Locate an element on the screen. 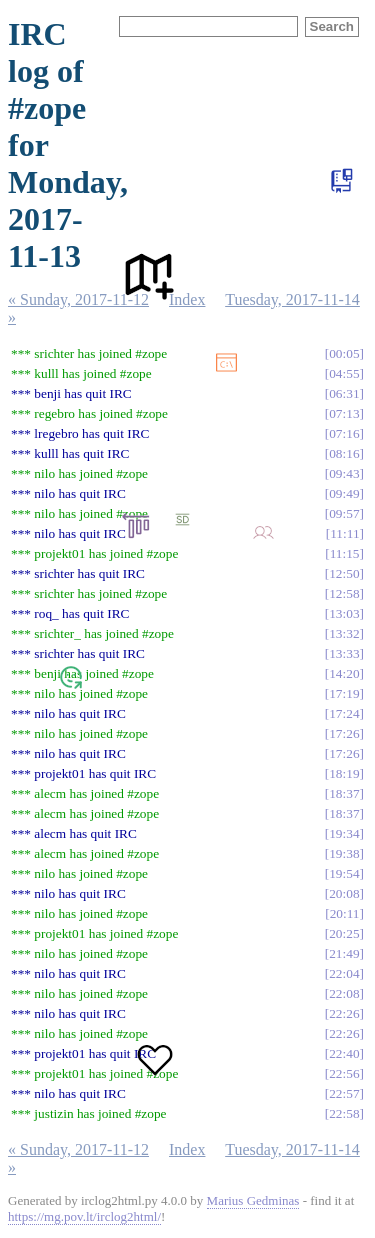 This screenshot has height=1238, width=375. add to favorites is located at coordinates (155, 1060).